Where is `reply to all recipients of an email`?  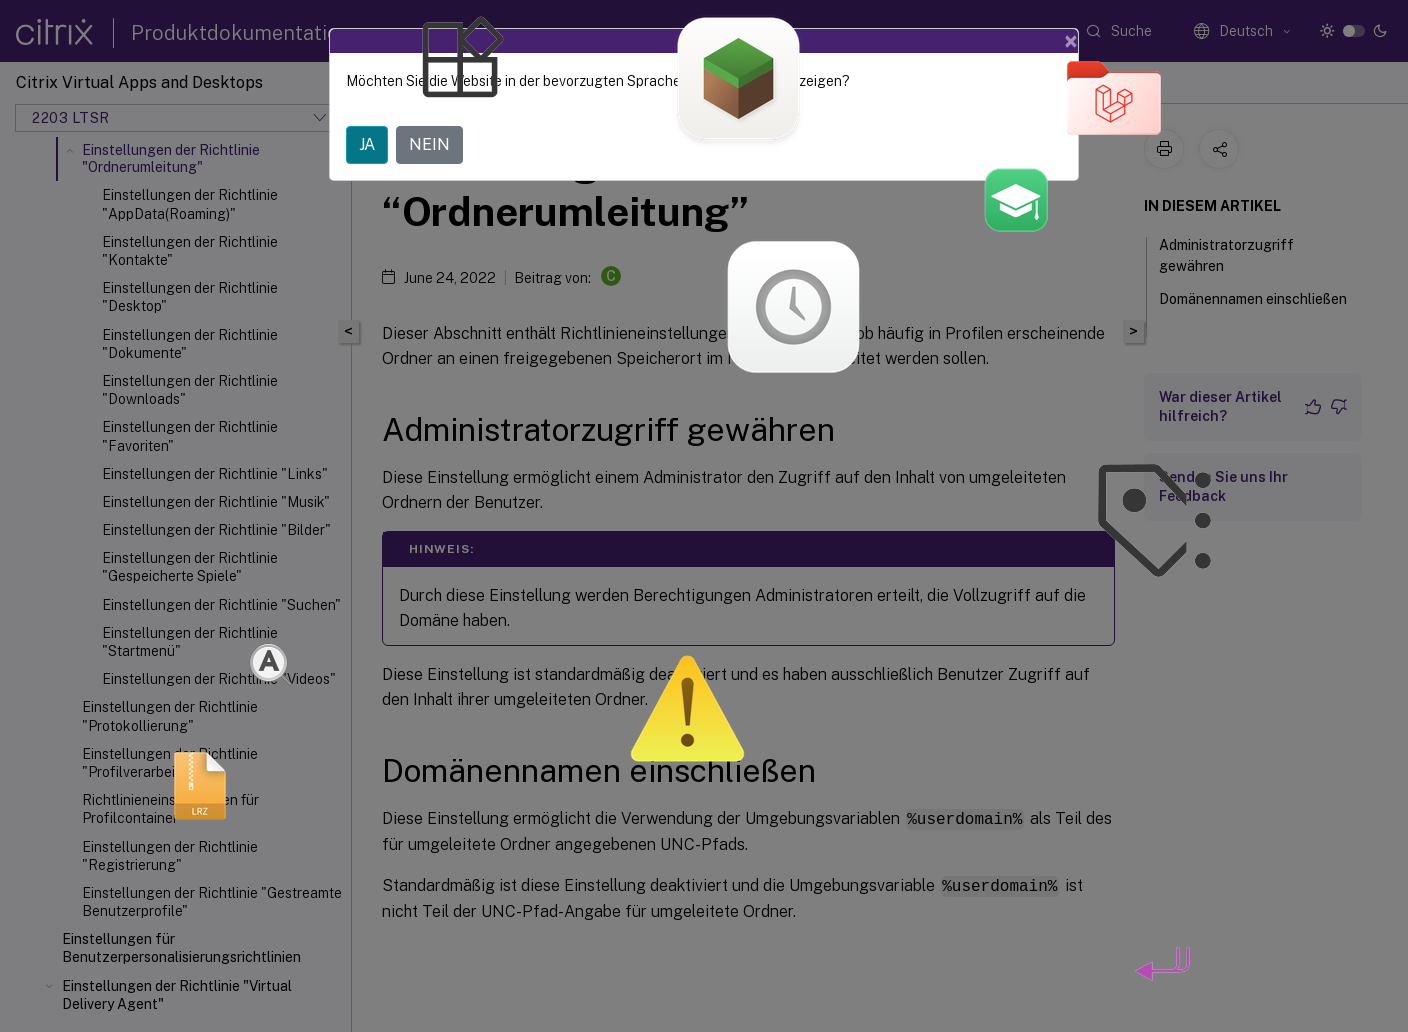 reply to all recipients of an email is located at coordinates (1161, 963).